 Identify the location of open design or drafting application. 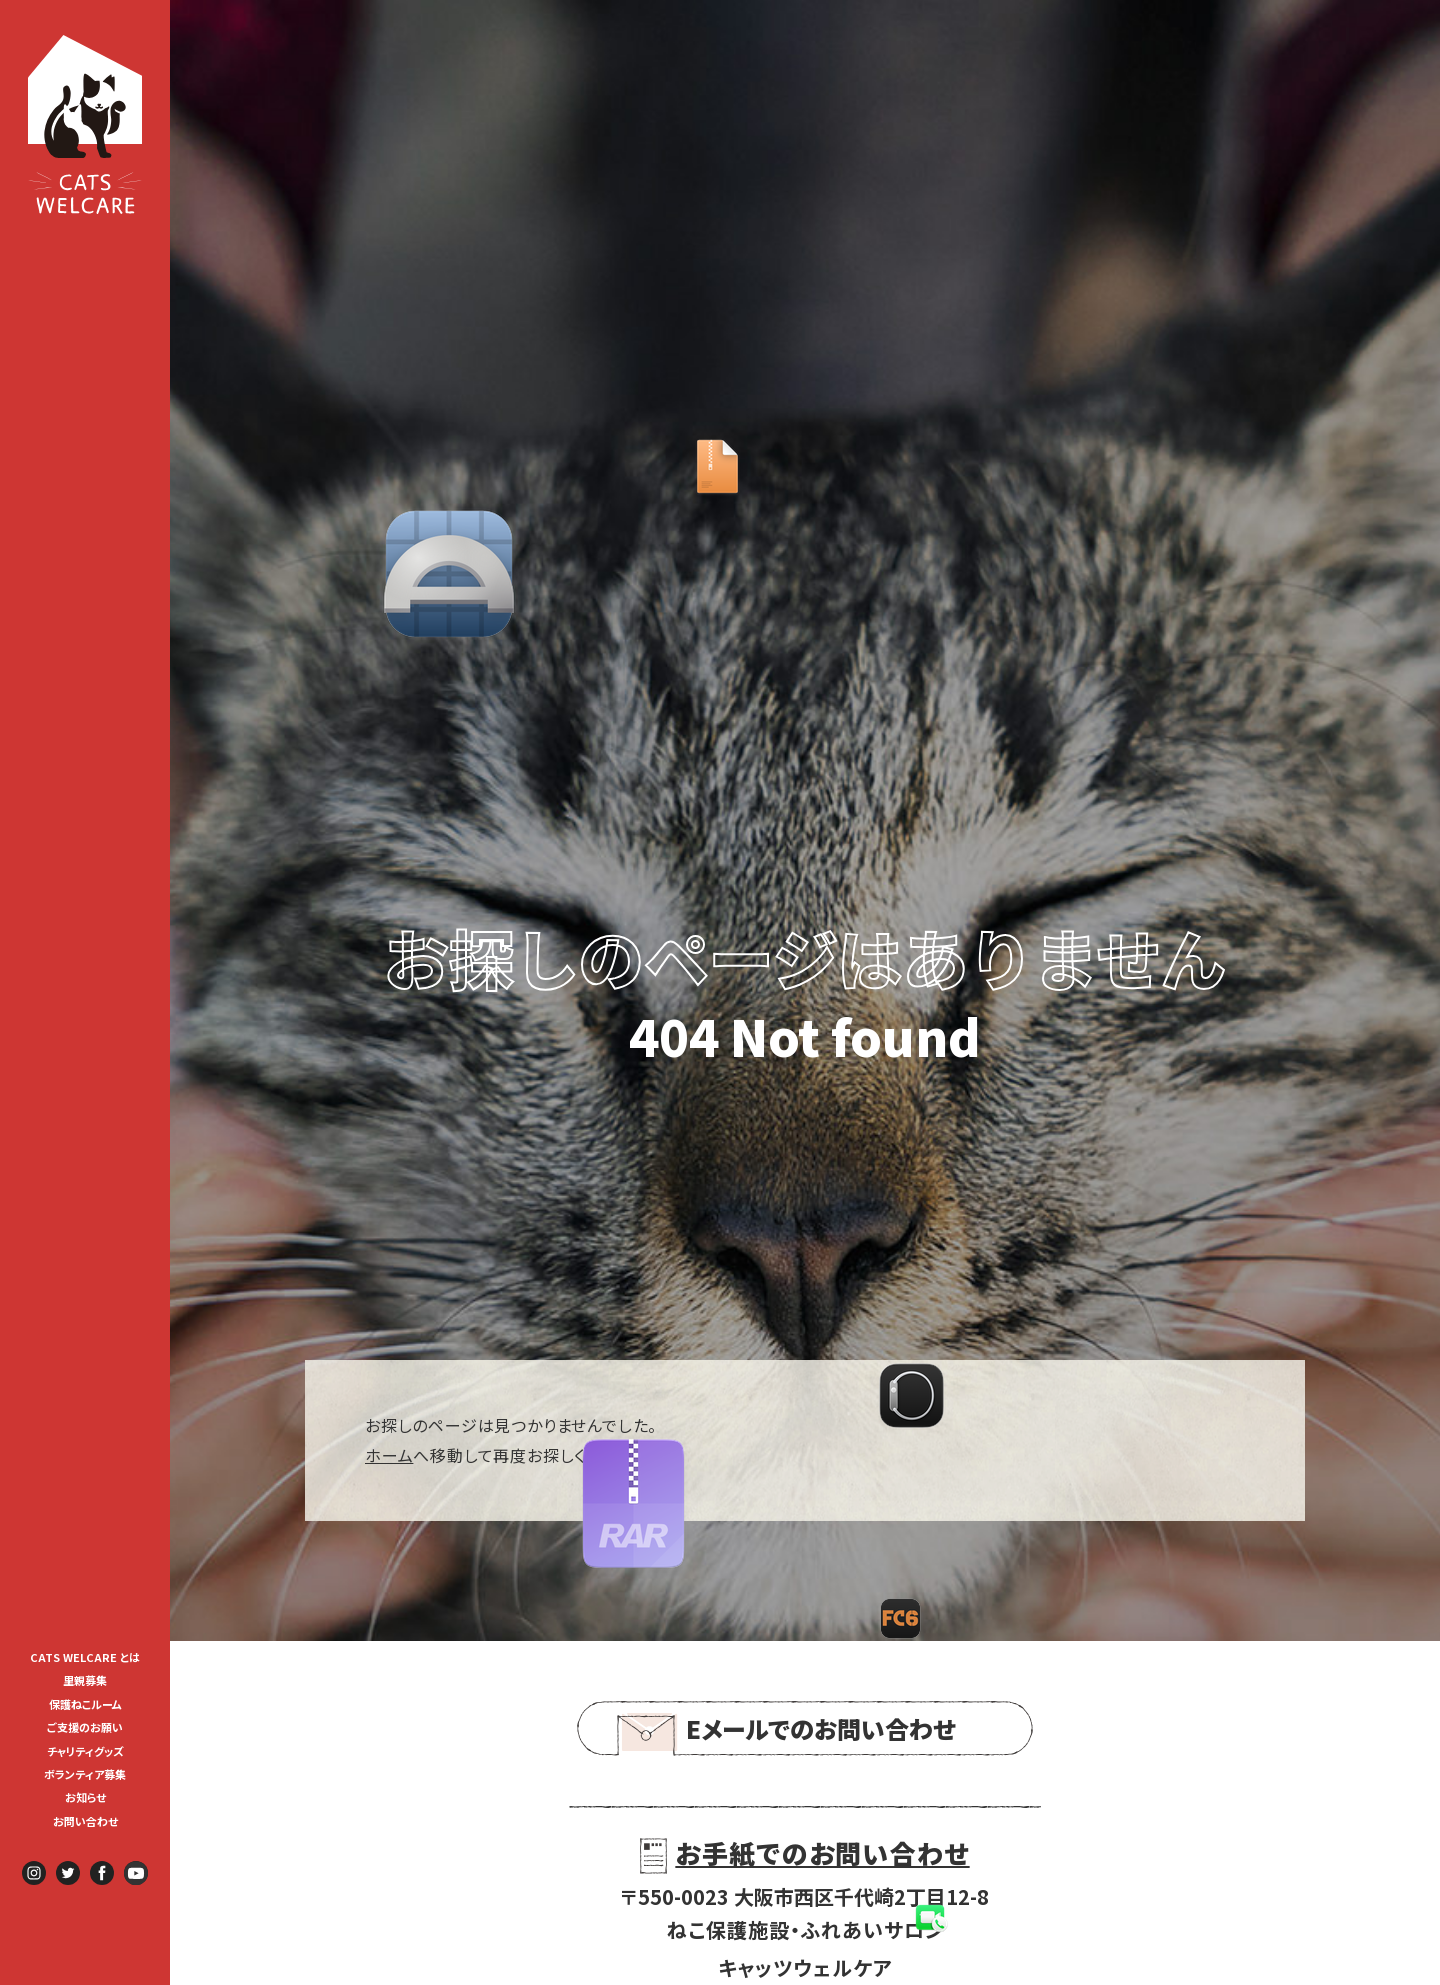
(449, 574).